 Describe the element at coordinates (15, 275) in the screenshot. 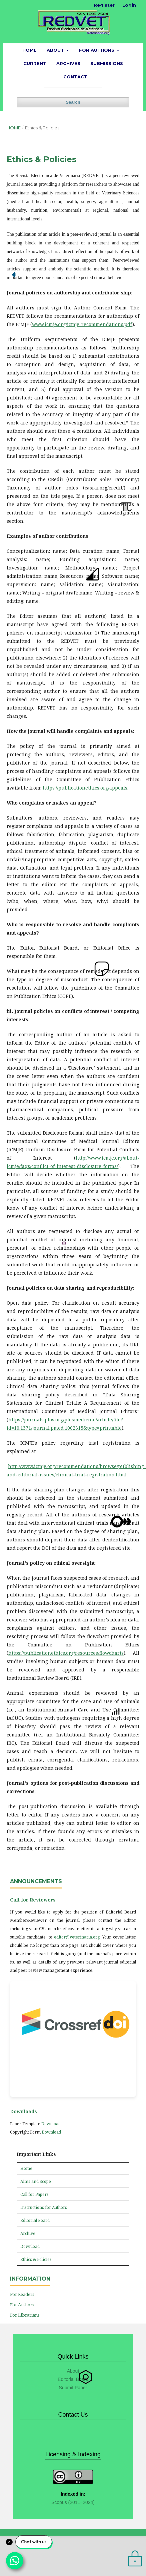

I see `go back multiple steps` at that location.